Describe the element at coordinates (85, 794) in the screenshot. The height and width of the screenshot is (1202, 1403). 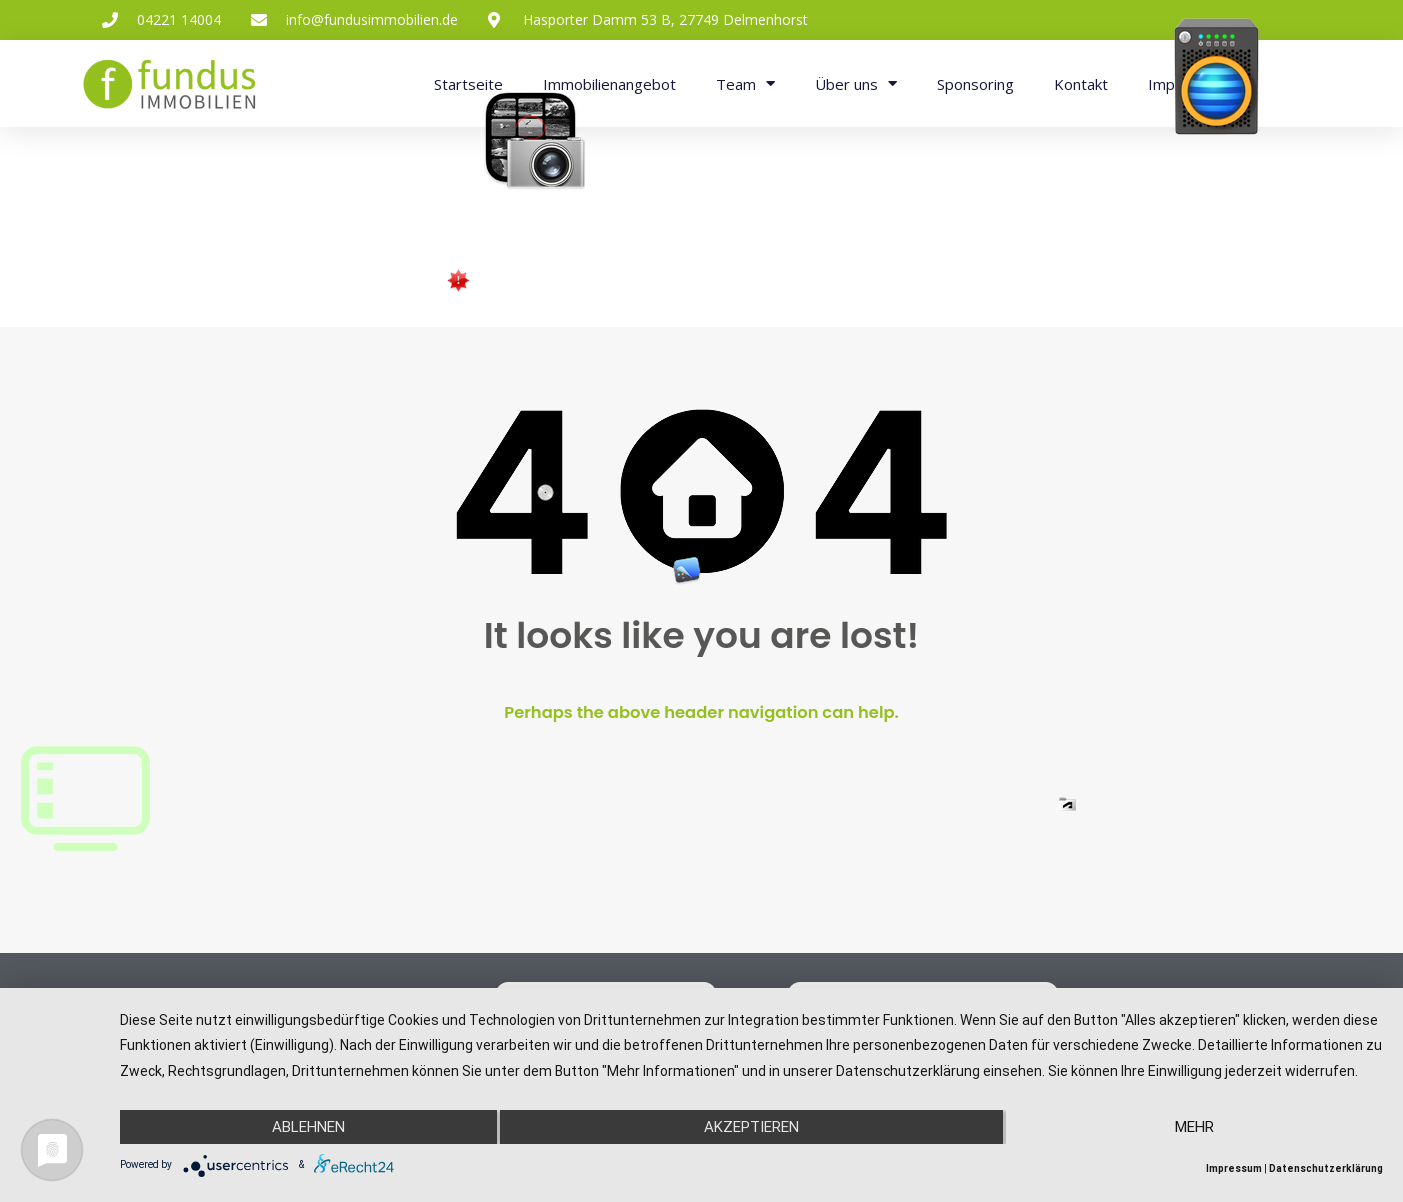
I see `access ubuntu panel preferences` at that location.